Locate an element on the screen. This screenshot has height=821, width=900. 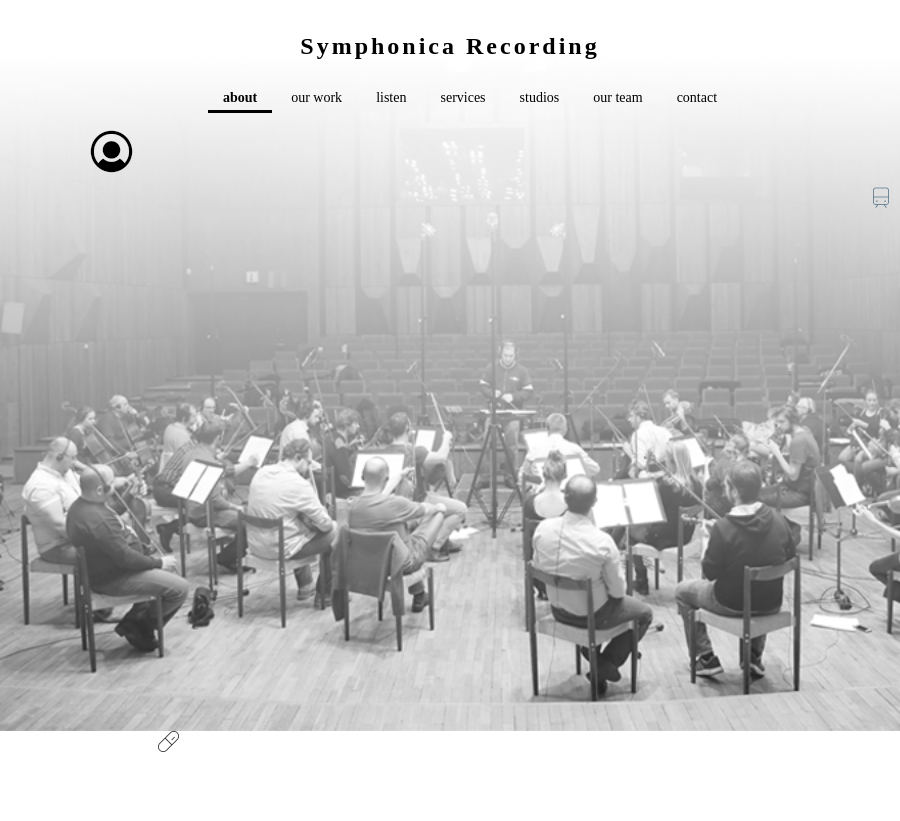
access medication reminders or health tracking is located at coordinates (168, 741).